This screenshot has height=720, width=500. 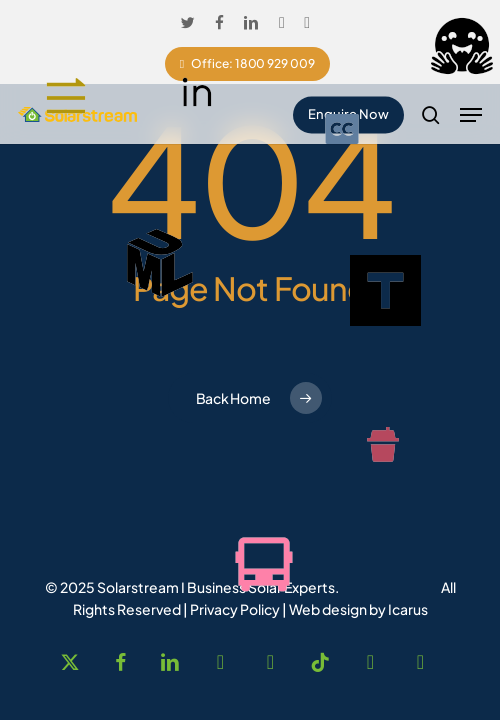 What do you see at coordinates (66, 98) in the screenshot?
I see `play items in sequential order` at bounding box center [66, 98].